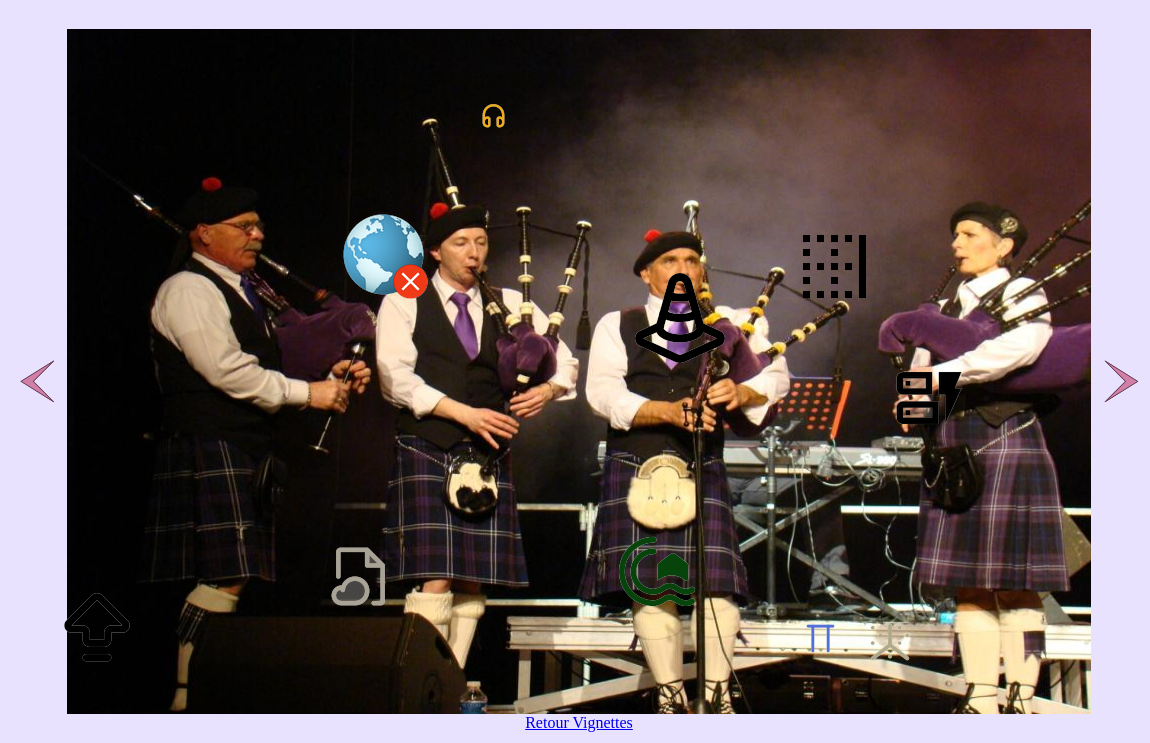 This screenshot has width=1150, height=743. What do you see at coordinates (834, 266) in the screenshot?
I see `apply border to the right edge of a cell or selection` at bounding box center [834, 266].